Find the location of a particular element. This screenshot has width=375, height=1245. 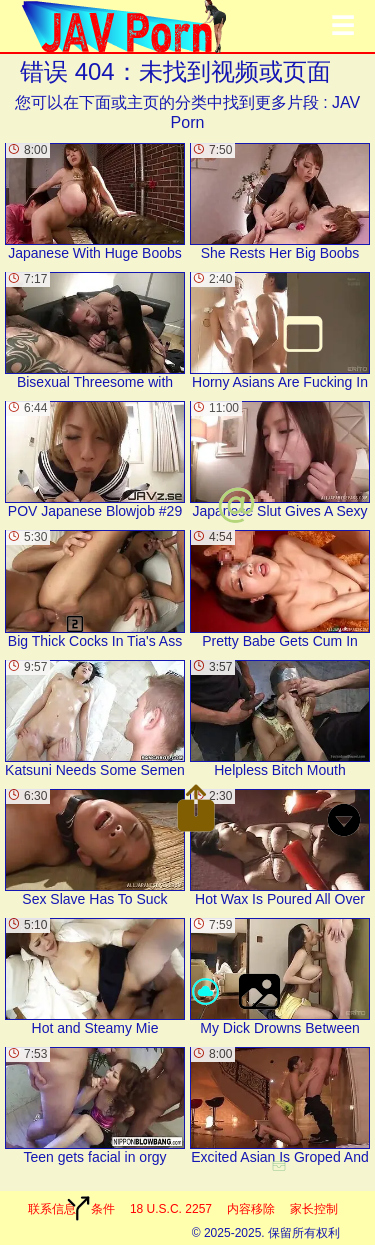

access your wallet or saved payment methods is located at coordinates (279, 1166).